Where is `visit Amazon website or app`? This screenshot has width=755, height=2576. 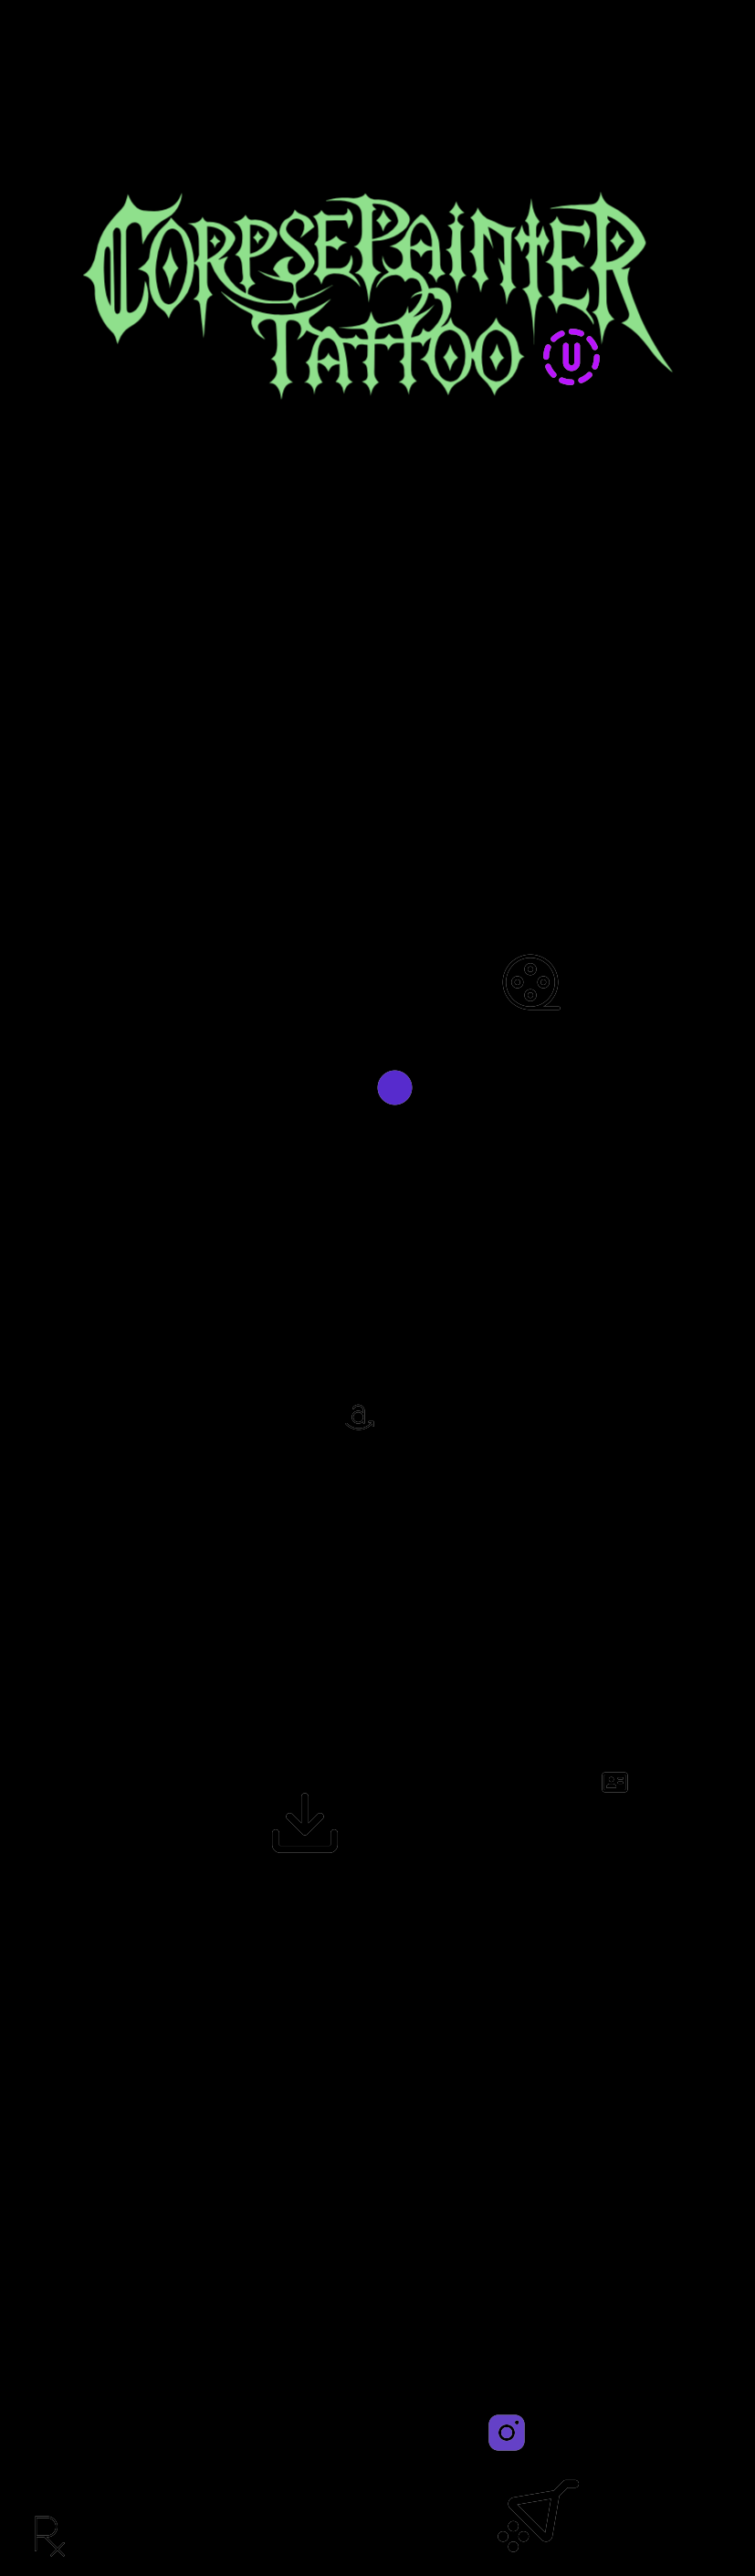
visit Amazon website or app is located at coordinates (359, 1417).